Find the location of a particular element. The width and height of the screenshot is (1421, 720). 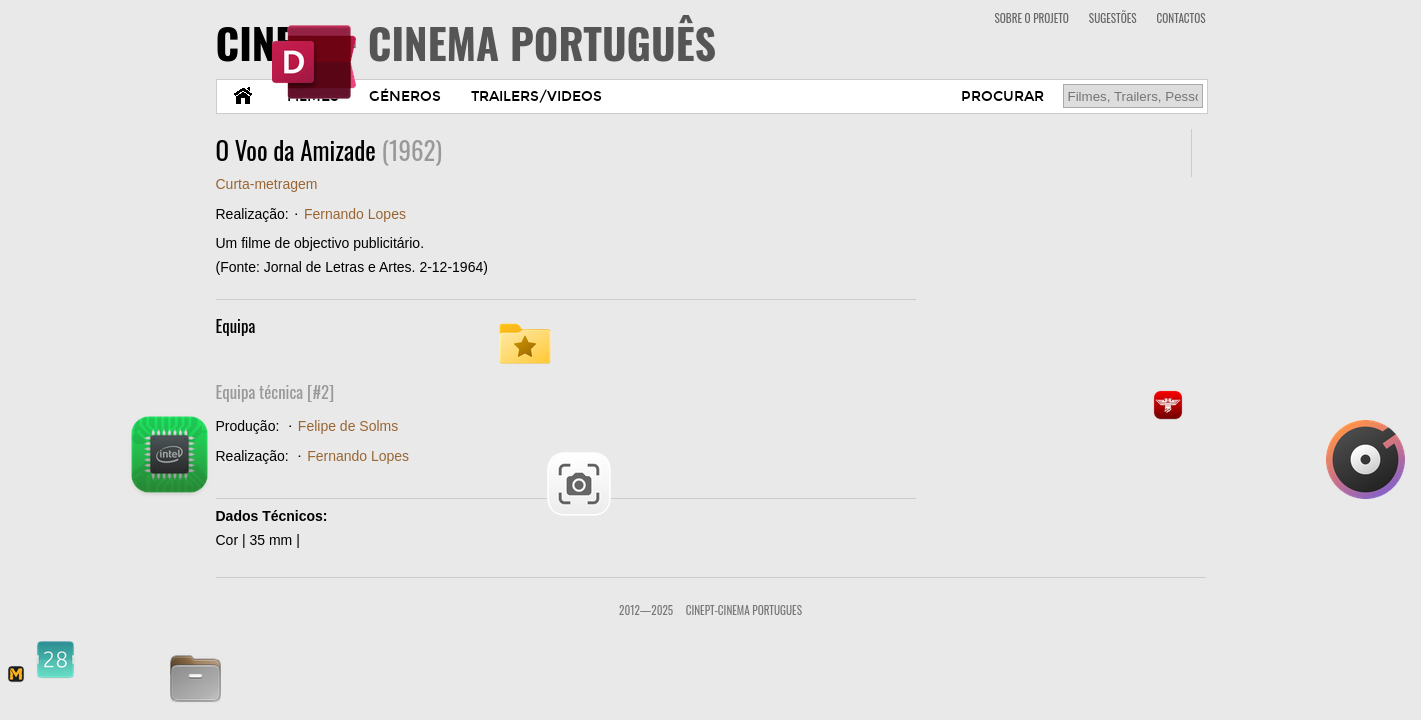

open Microsoft Delve app is located at coordinates (314, 62).